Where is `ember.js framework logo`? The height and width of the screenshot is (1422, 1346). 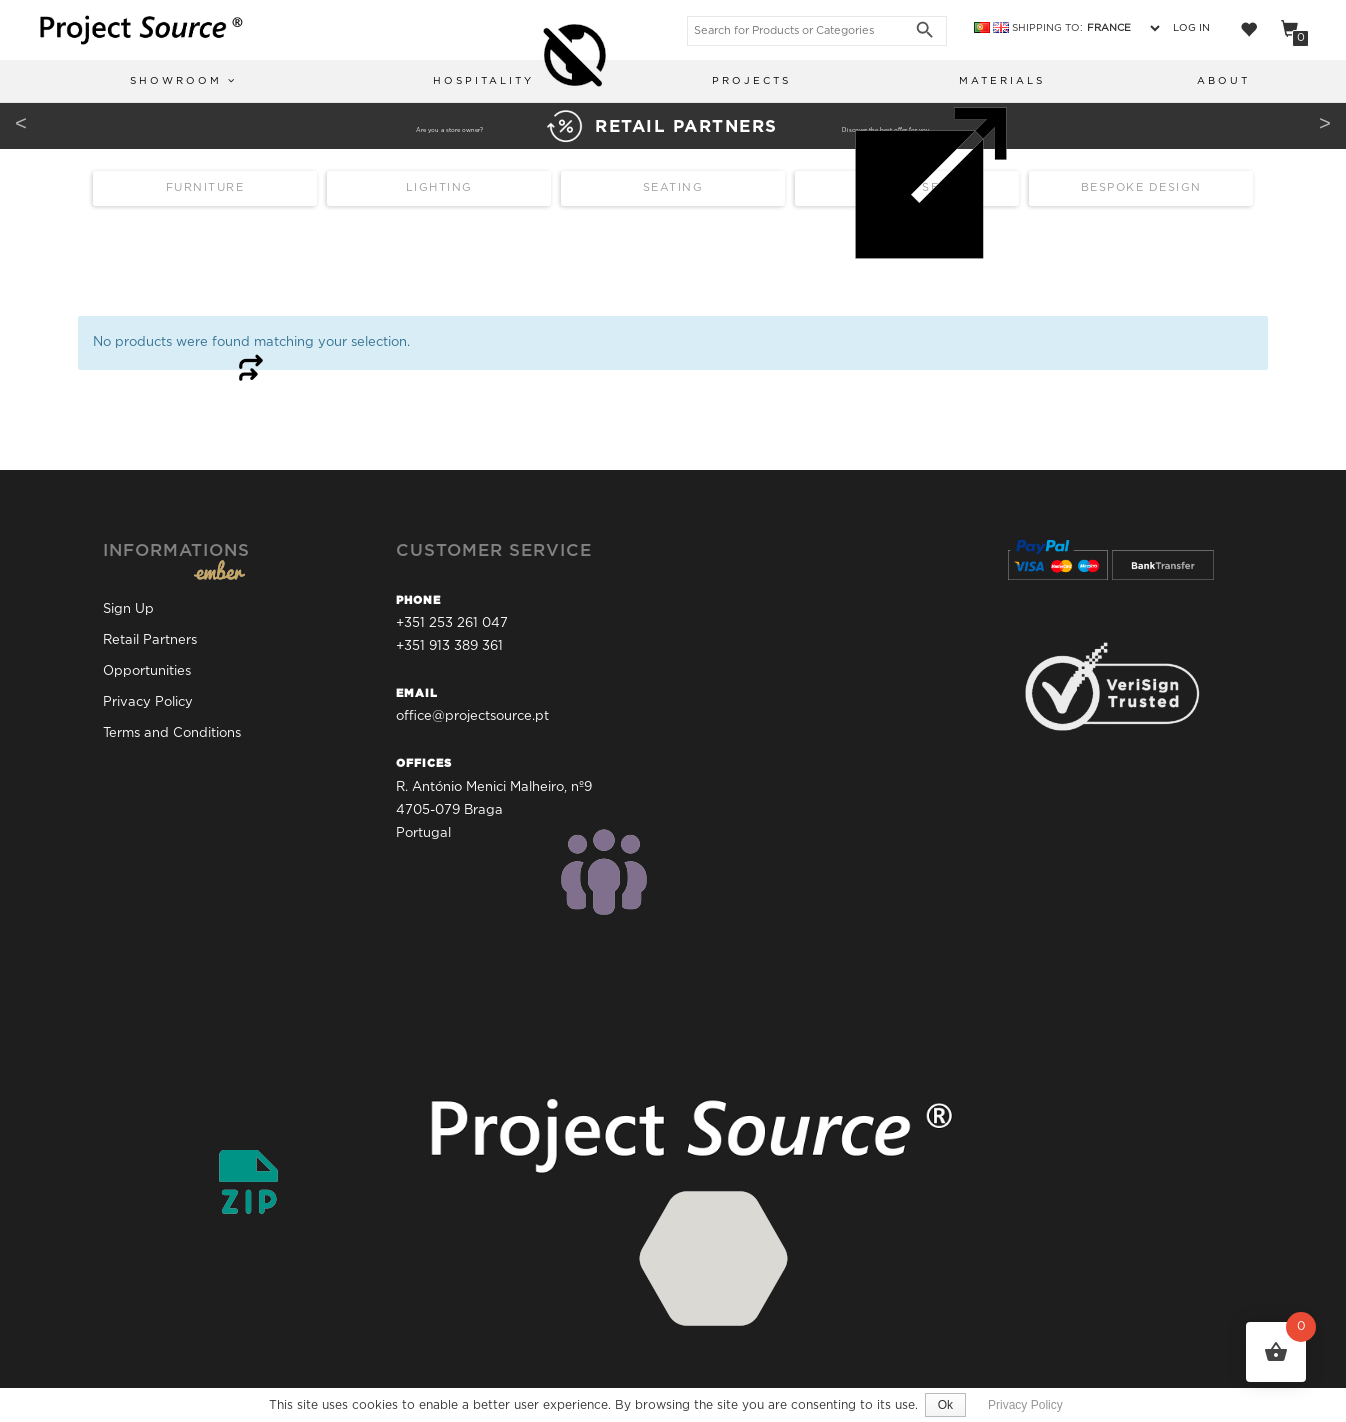 ember.js framework logo is located at coordinates (219, 574).